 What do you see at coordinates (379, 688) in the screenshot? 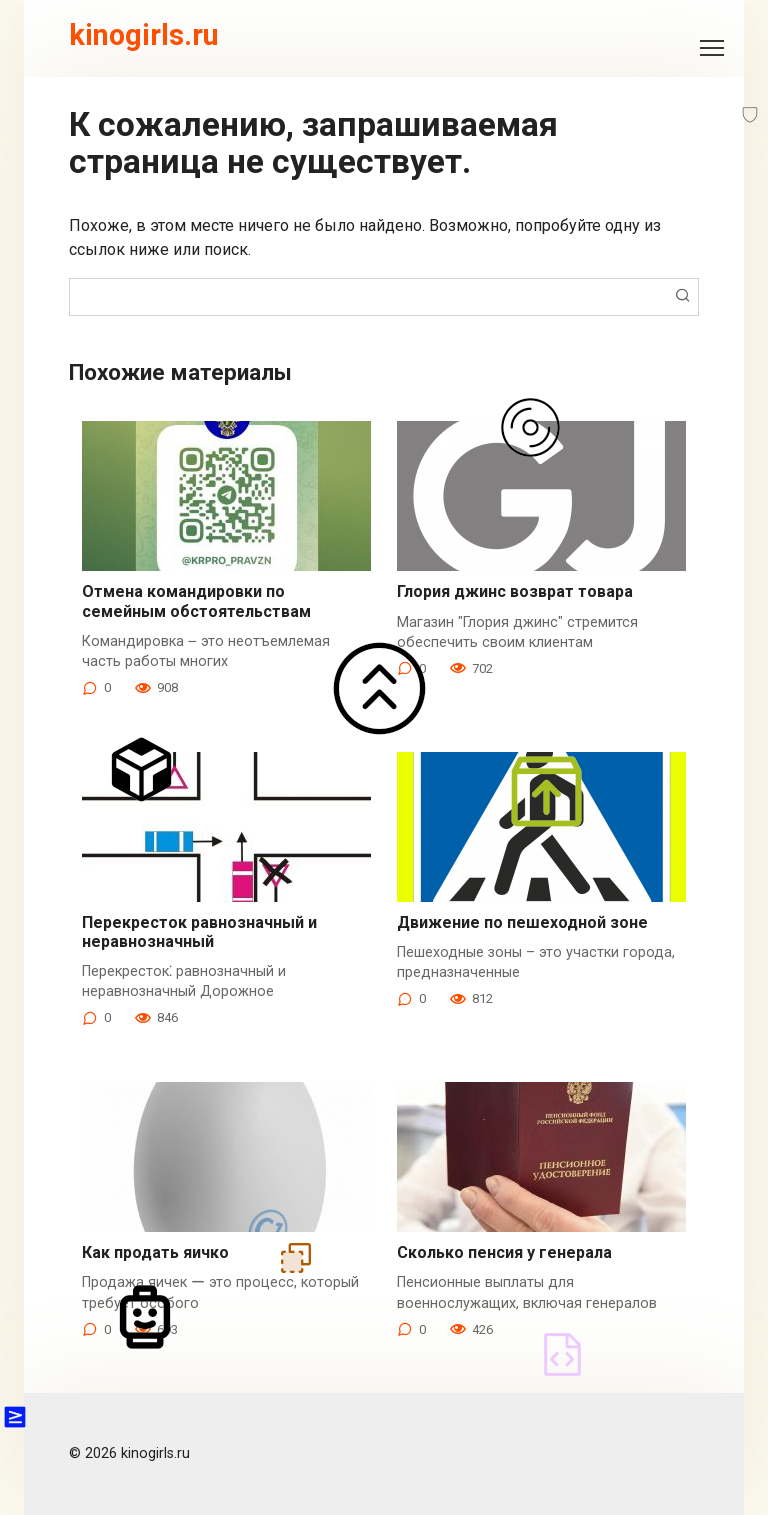
I see `scroll to top of page` at bounding box center [379, 688].